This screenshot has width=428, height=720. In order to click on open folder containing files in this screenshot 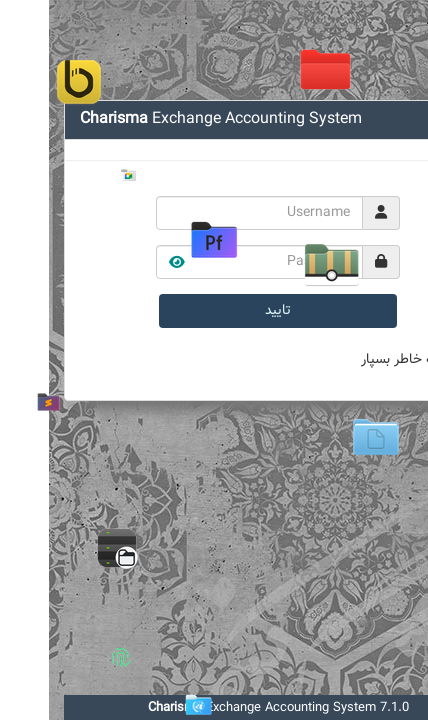, I will do `click(325, 69)`.